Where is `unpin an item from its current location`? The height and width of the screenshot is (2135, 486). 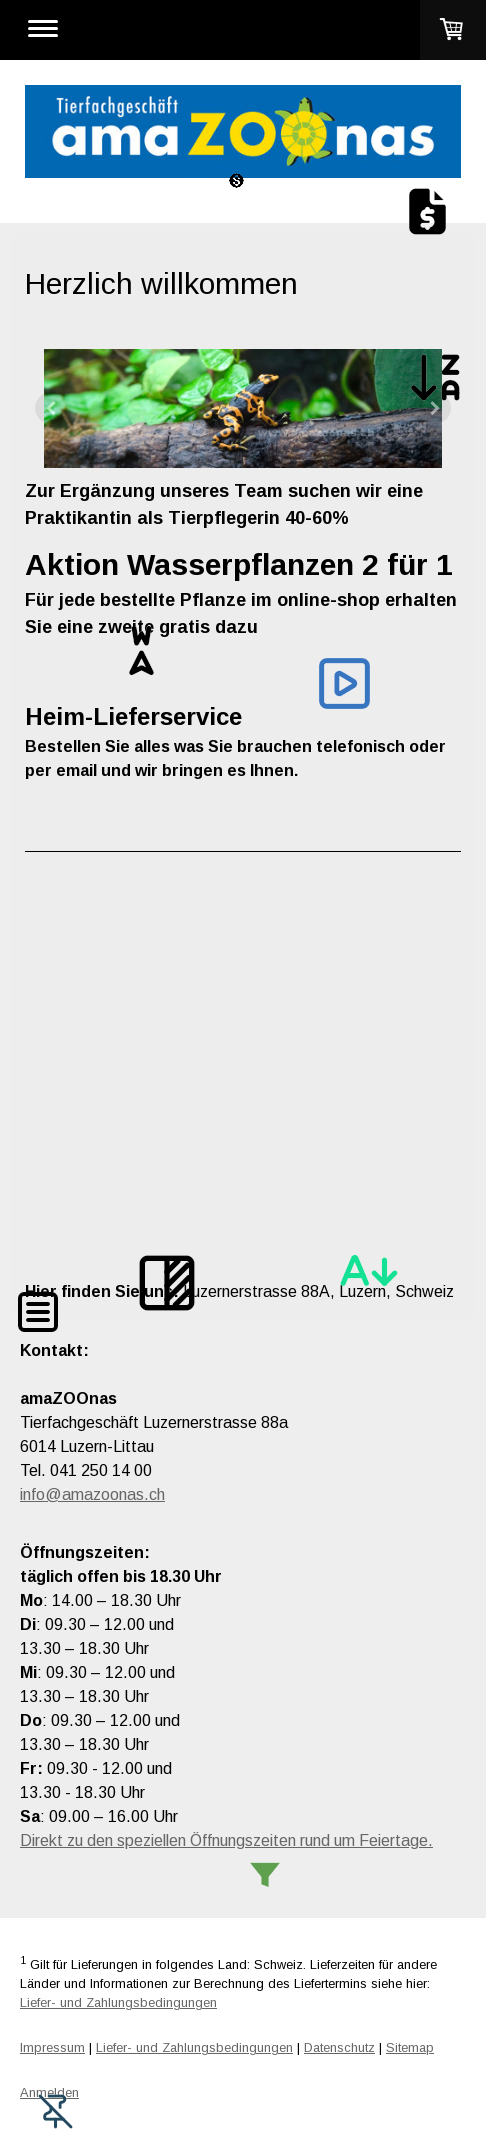 unpin an item from its current location is located at coordinates (55, 2111).